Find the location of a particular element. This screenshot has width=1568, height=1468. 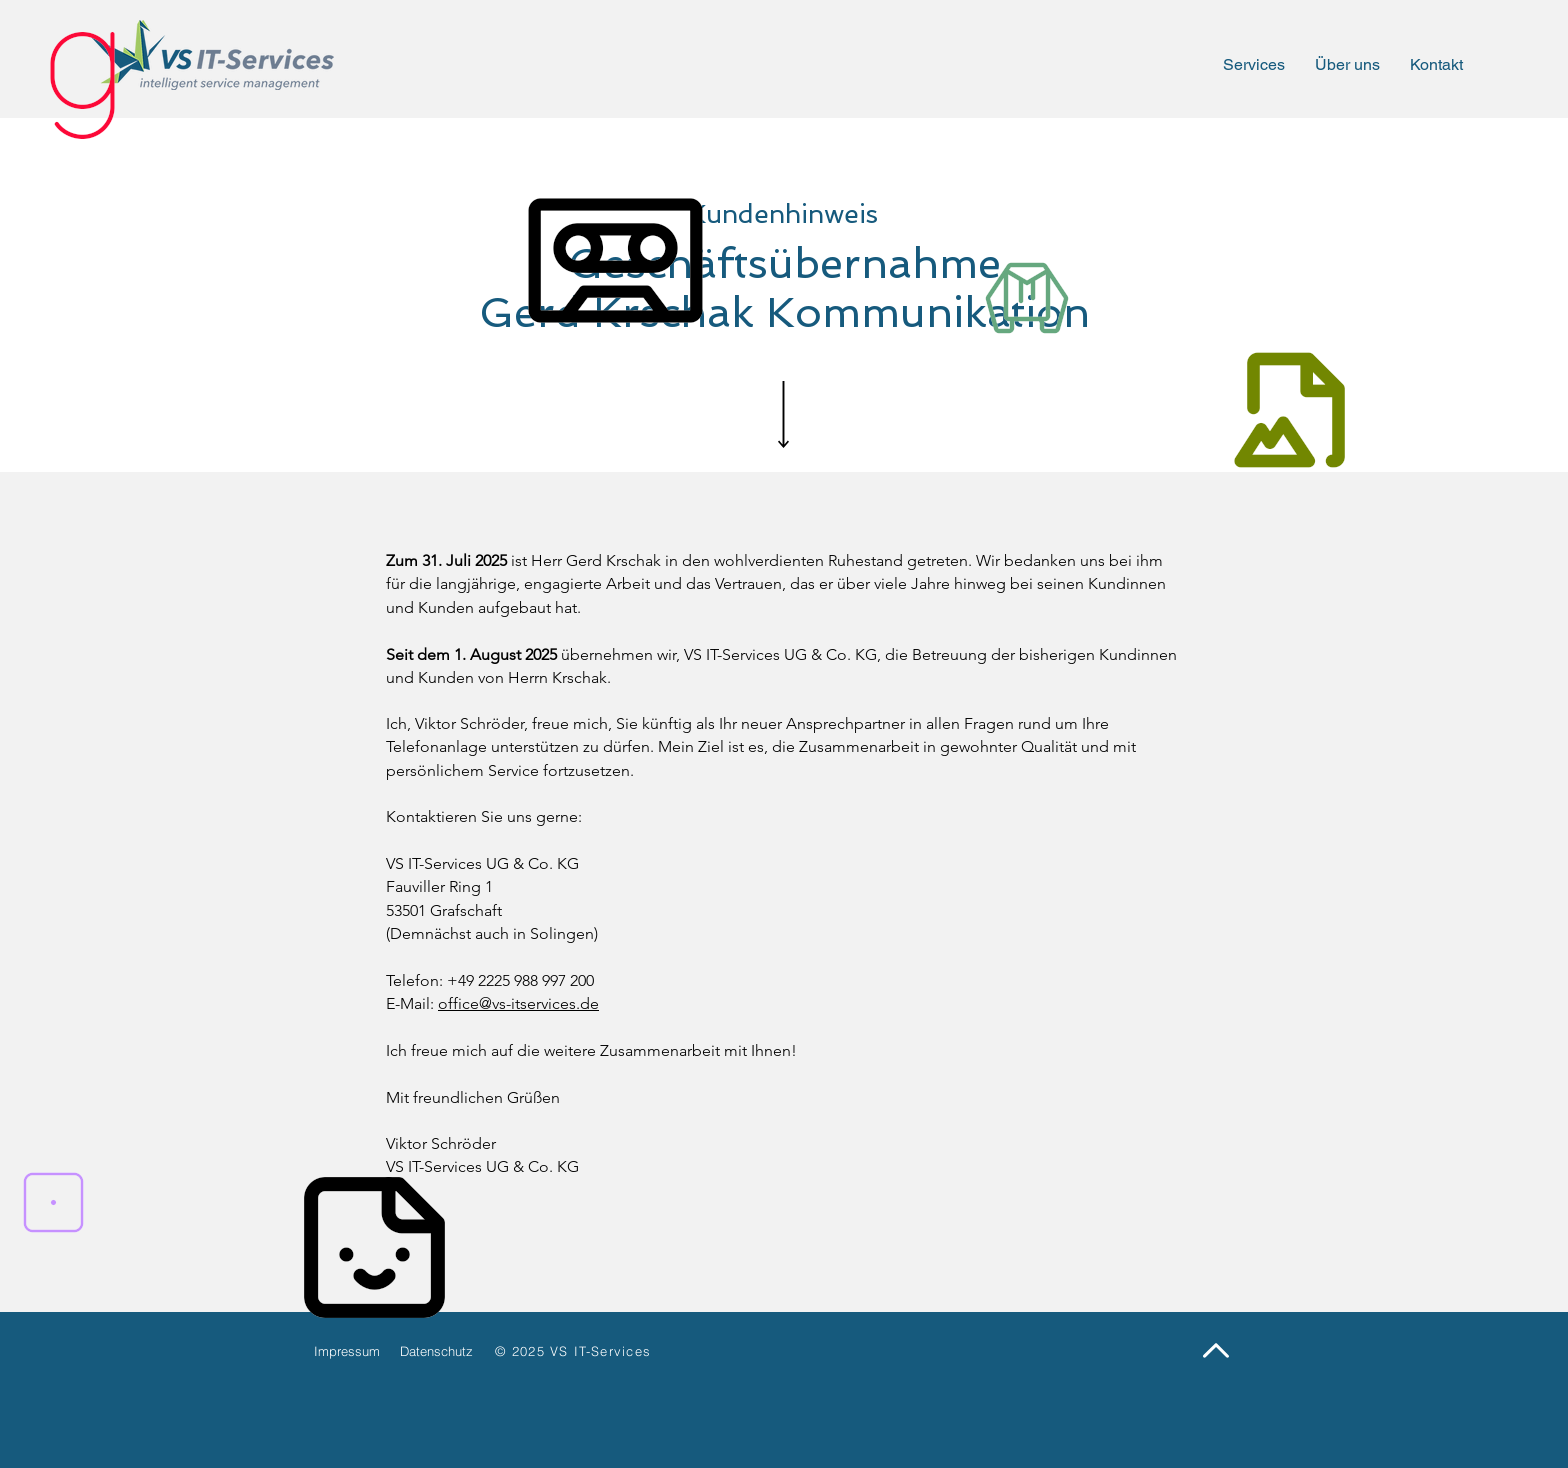

open Goodreads app is located at coordinates (82, 85).